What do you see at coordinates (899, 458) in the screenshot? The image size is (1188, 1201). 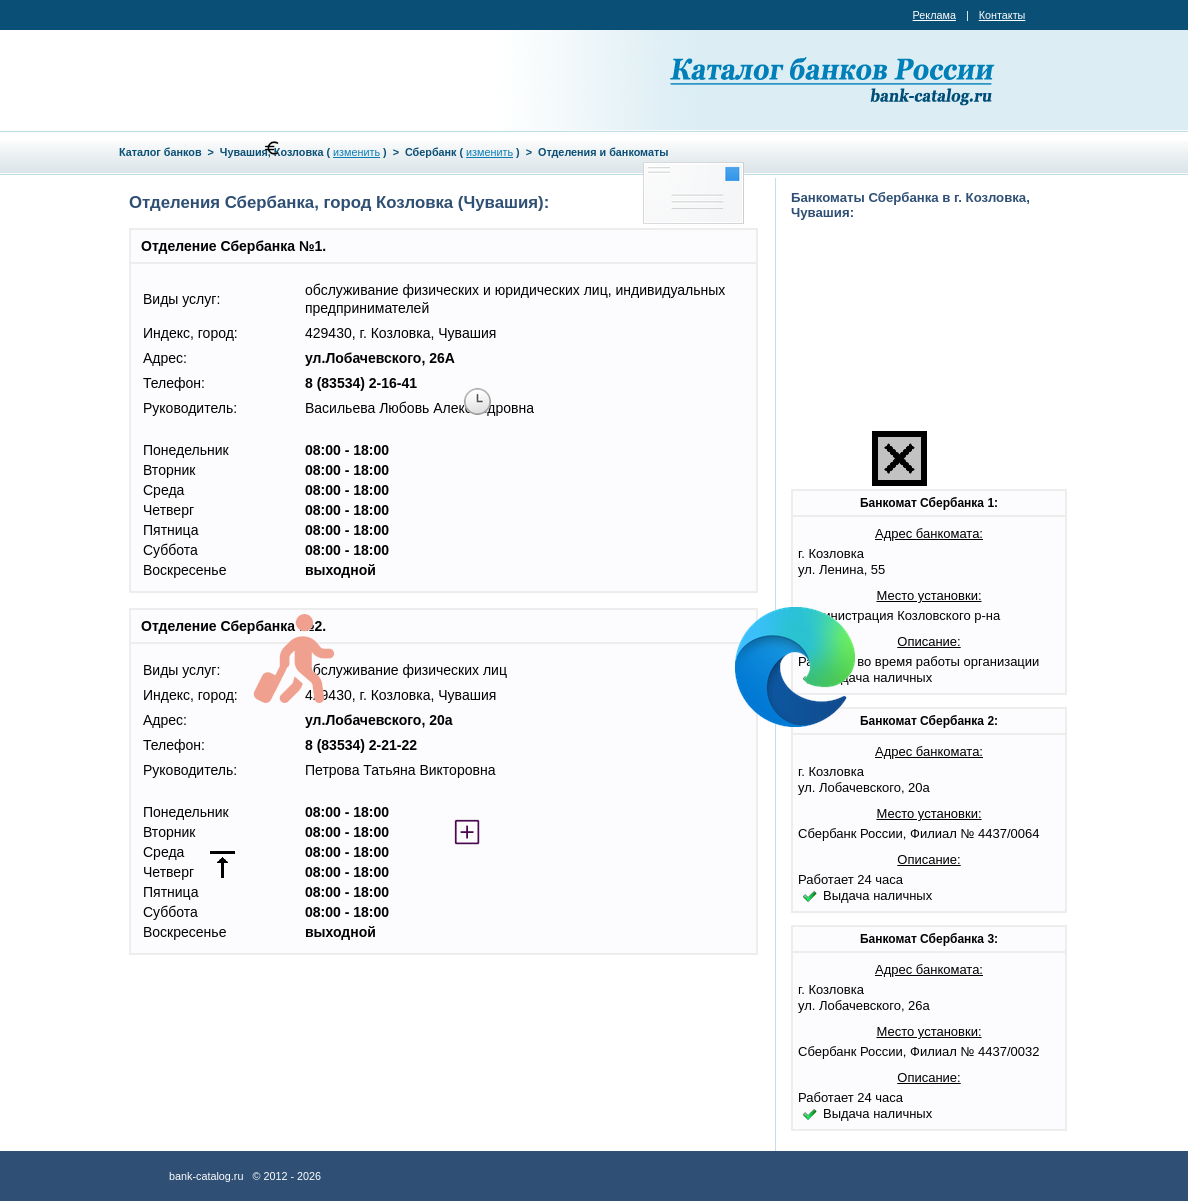 I see `indicates a disabled or unavailable feature` at bounding box center [899, 458].